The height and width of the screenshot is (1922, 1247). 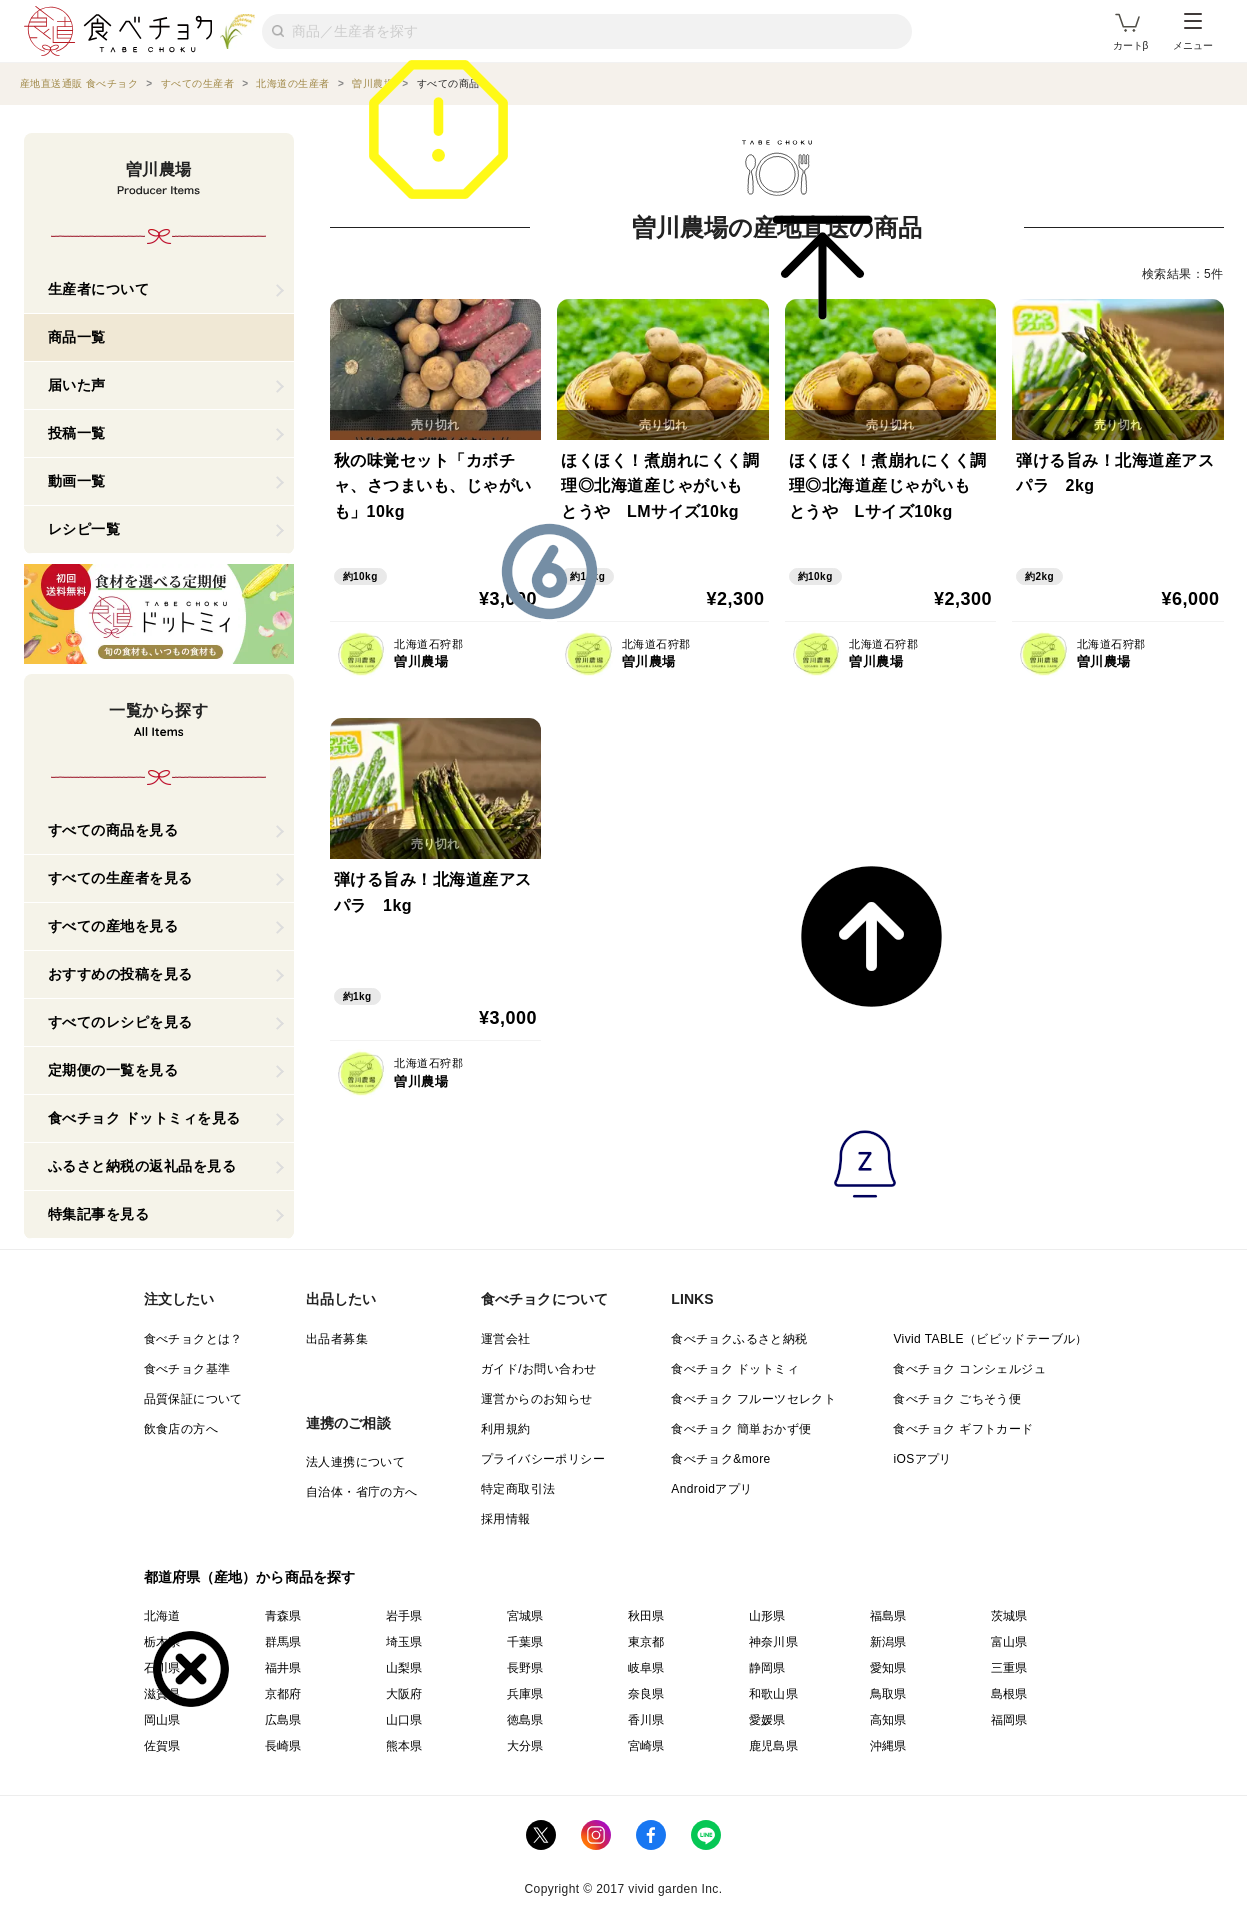 What do you see at coordinates (191, 1669) in the screenshot?
I see `close or dismiss a dialog` at bounding box center [191, 1669].